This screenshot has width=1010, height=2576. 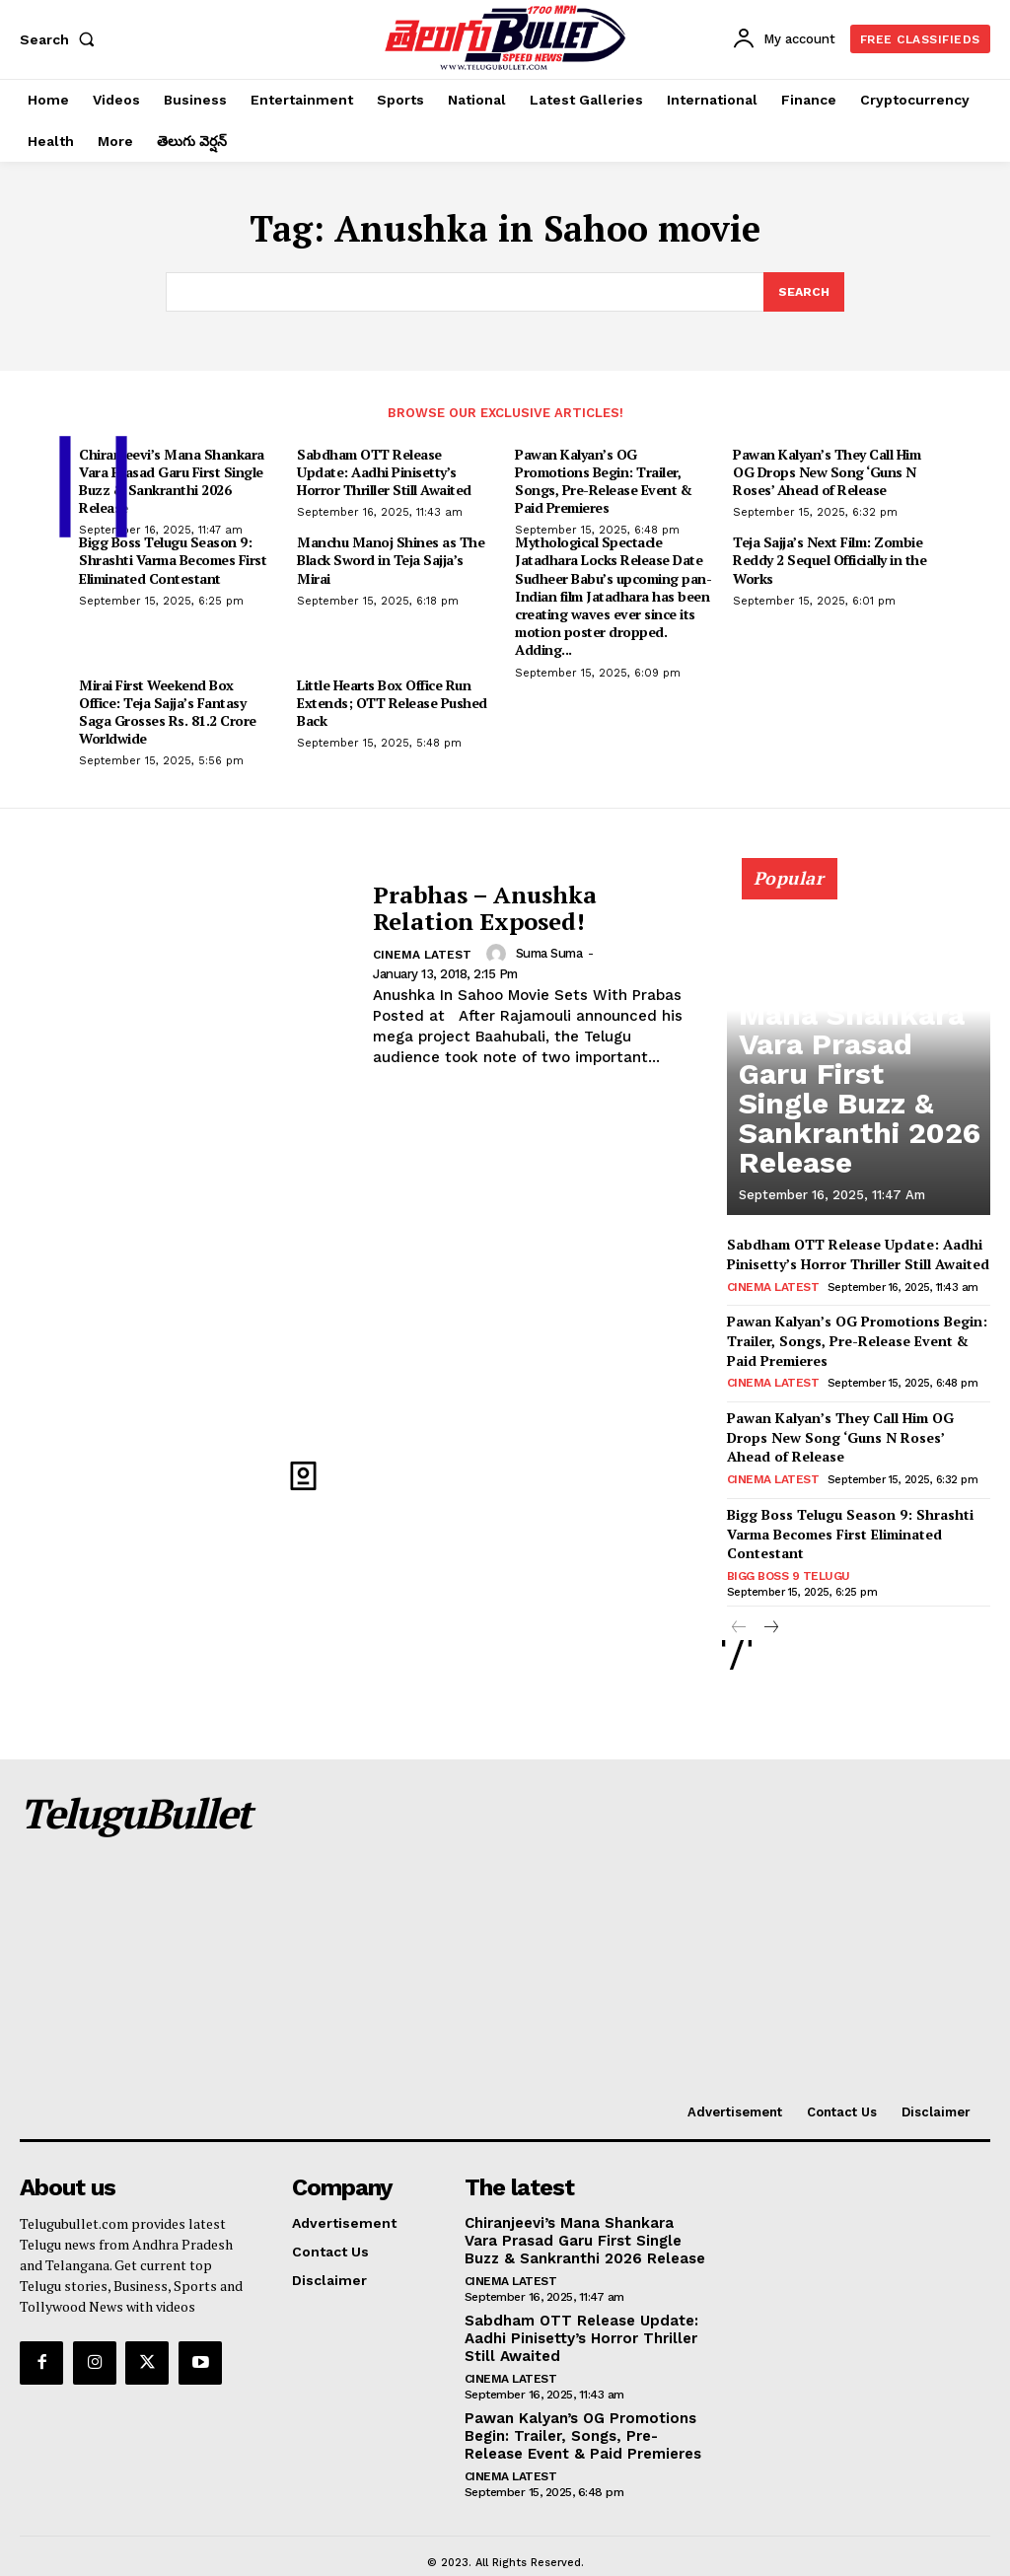 What do you see at coordinates (737, 1655) in the screenshot?
I see `access slash commands menu` at bounding box center [737, 1655].